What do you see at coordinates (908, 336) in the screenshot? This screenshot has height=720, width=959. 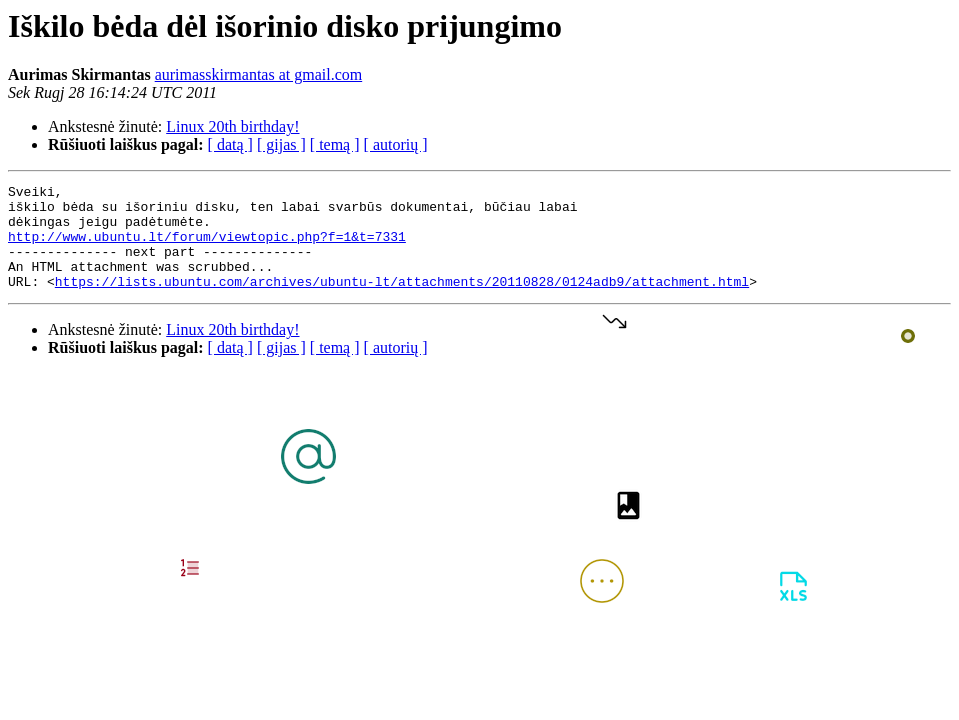 I see `indicates an unread notification or new item` at bounding box center [908, 336].